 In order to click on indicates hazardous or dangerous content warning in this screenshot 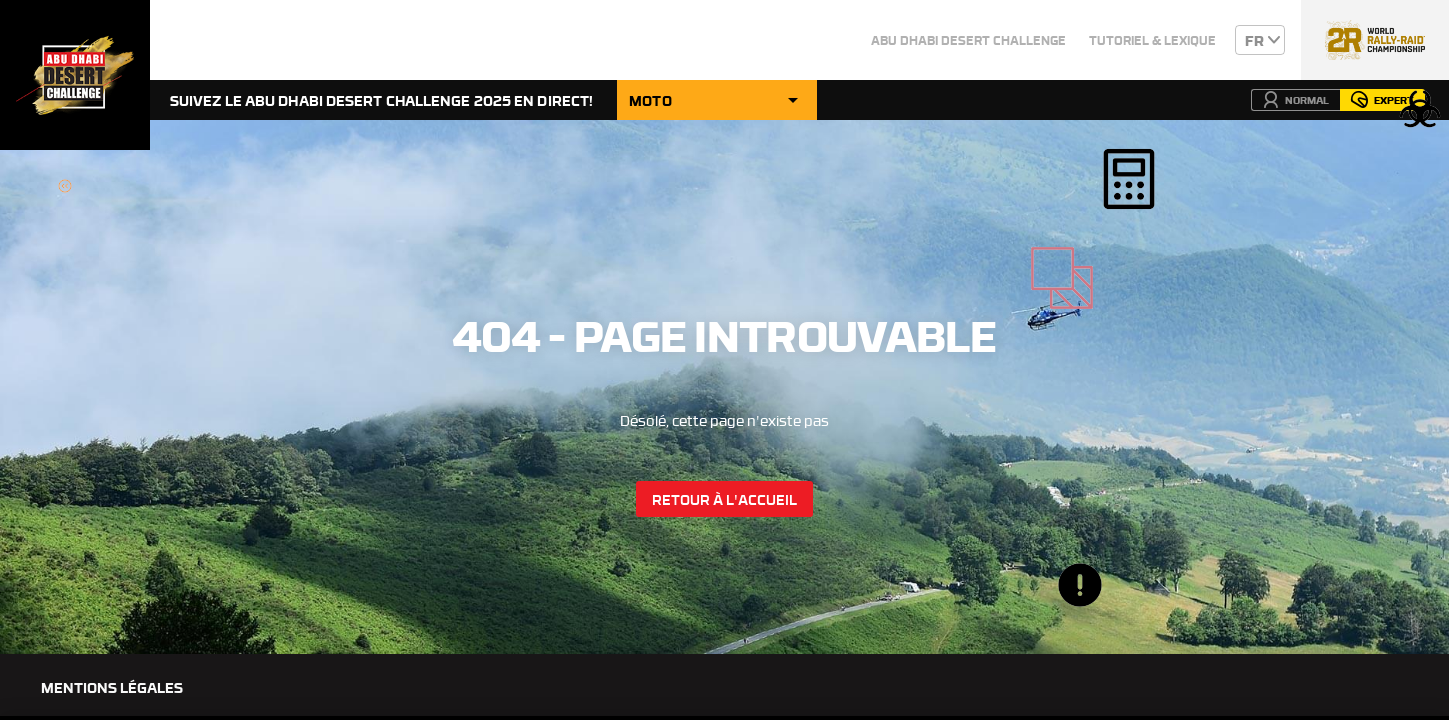, I will do `click(1420, 110)`.